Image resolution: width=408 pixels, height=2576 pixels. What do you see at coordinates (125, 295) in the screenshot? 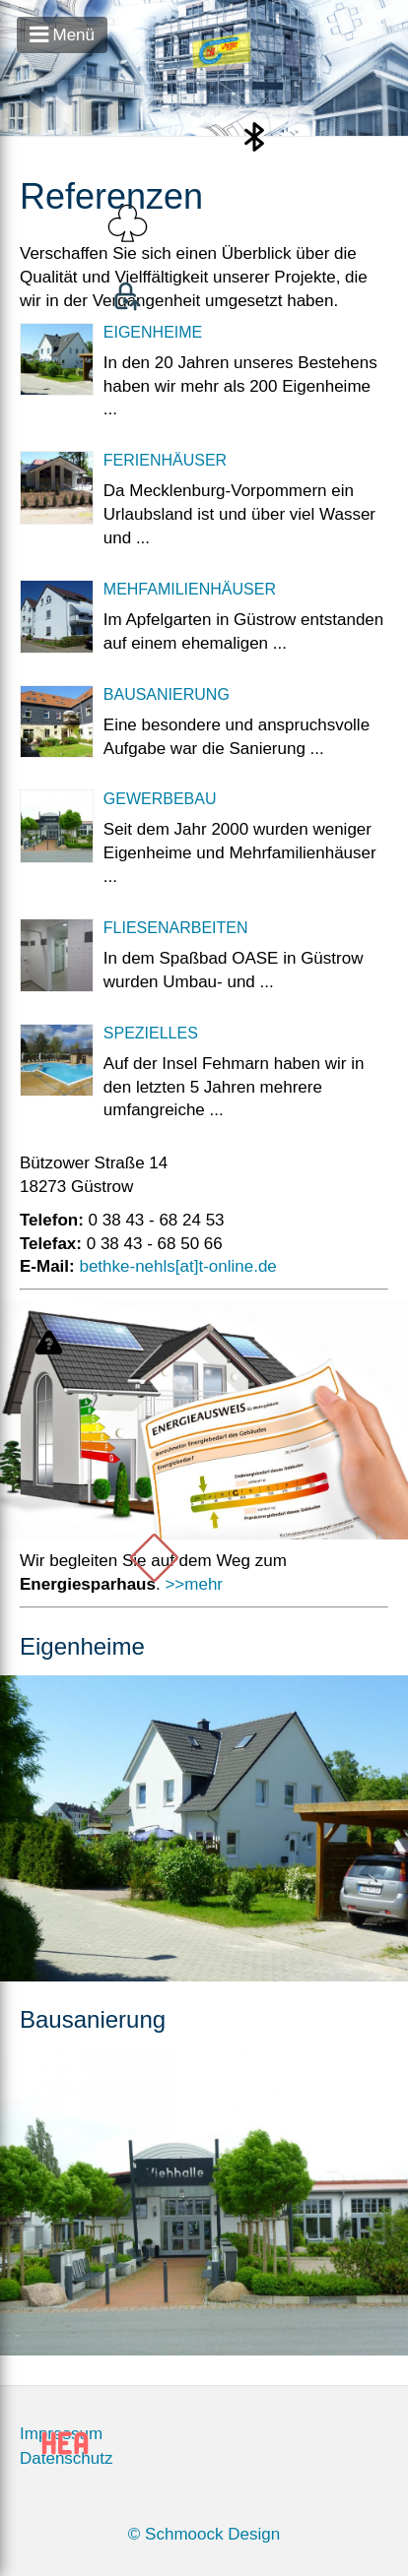
I see `upload or sync secured data` at bounding box center [125, 295].